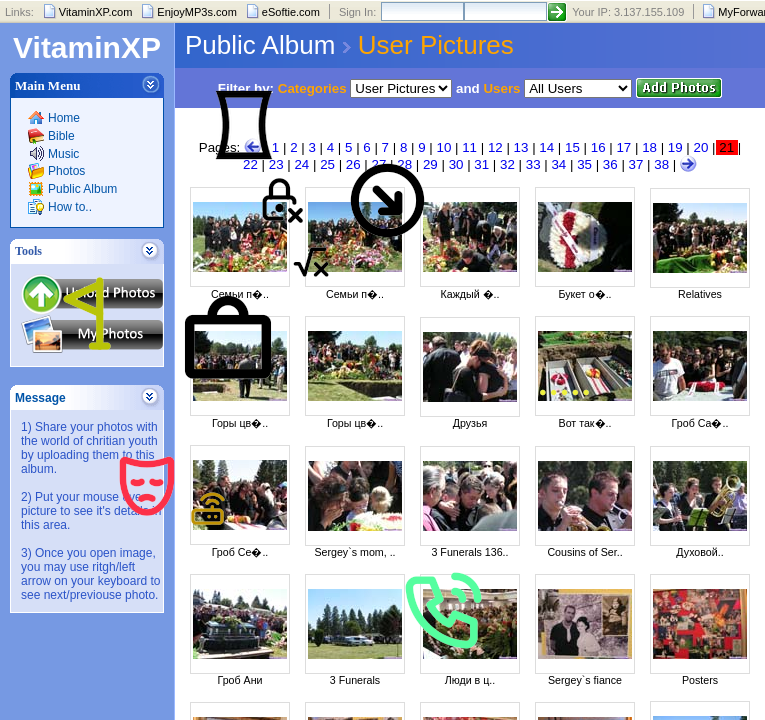  I want to click on remove or delete a security lock, so click(279, 199).